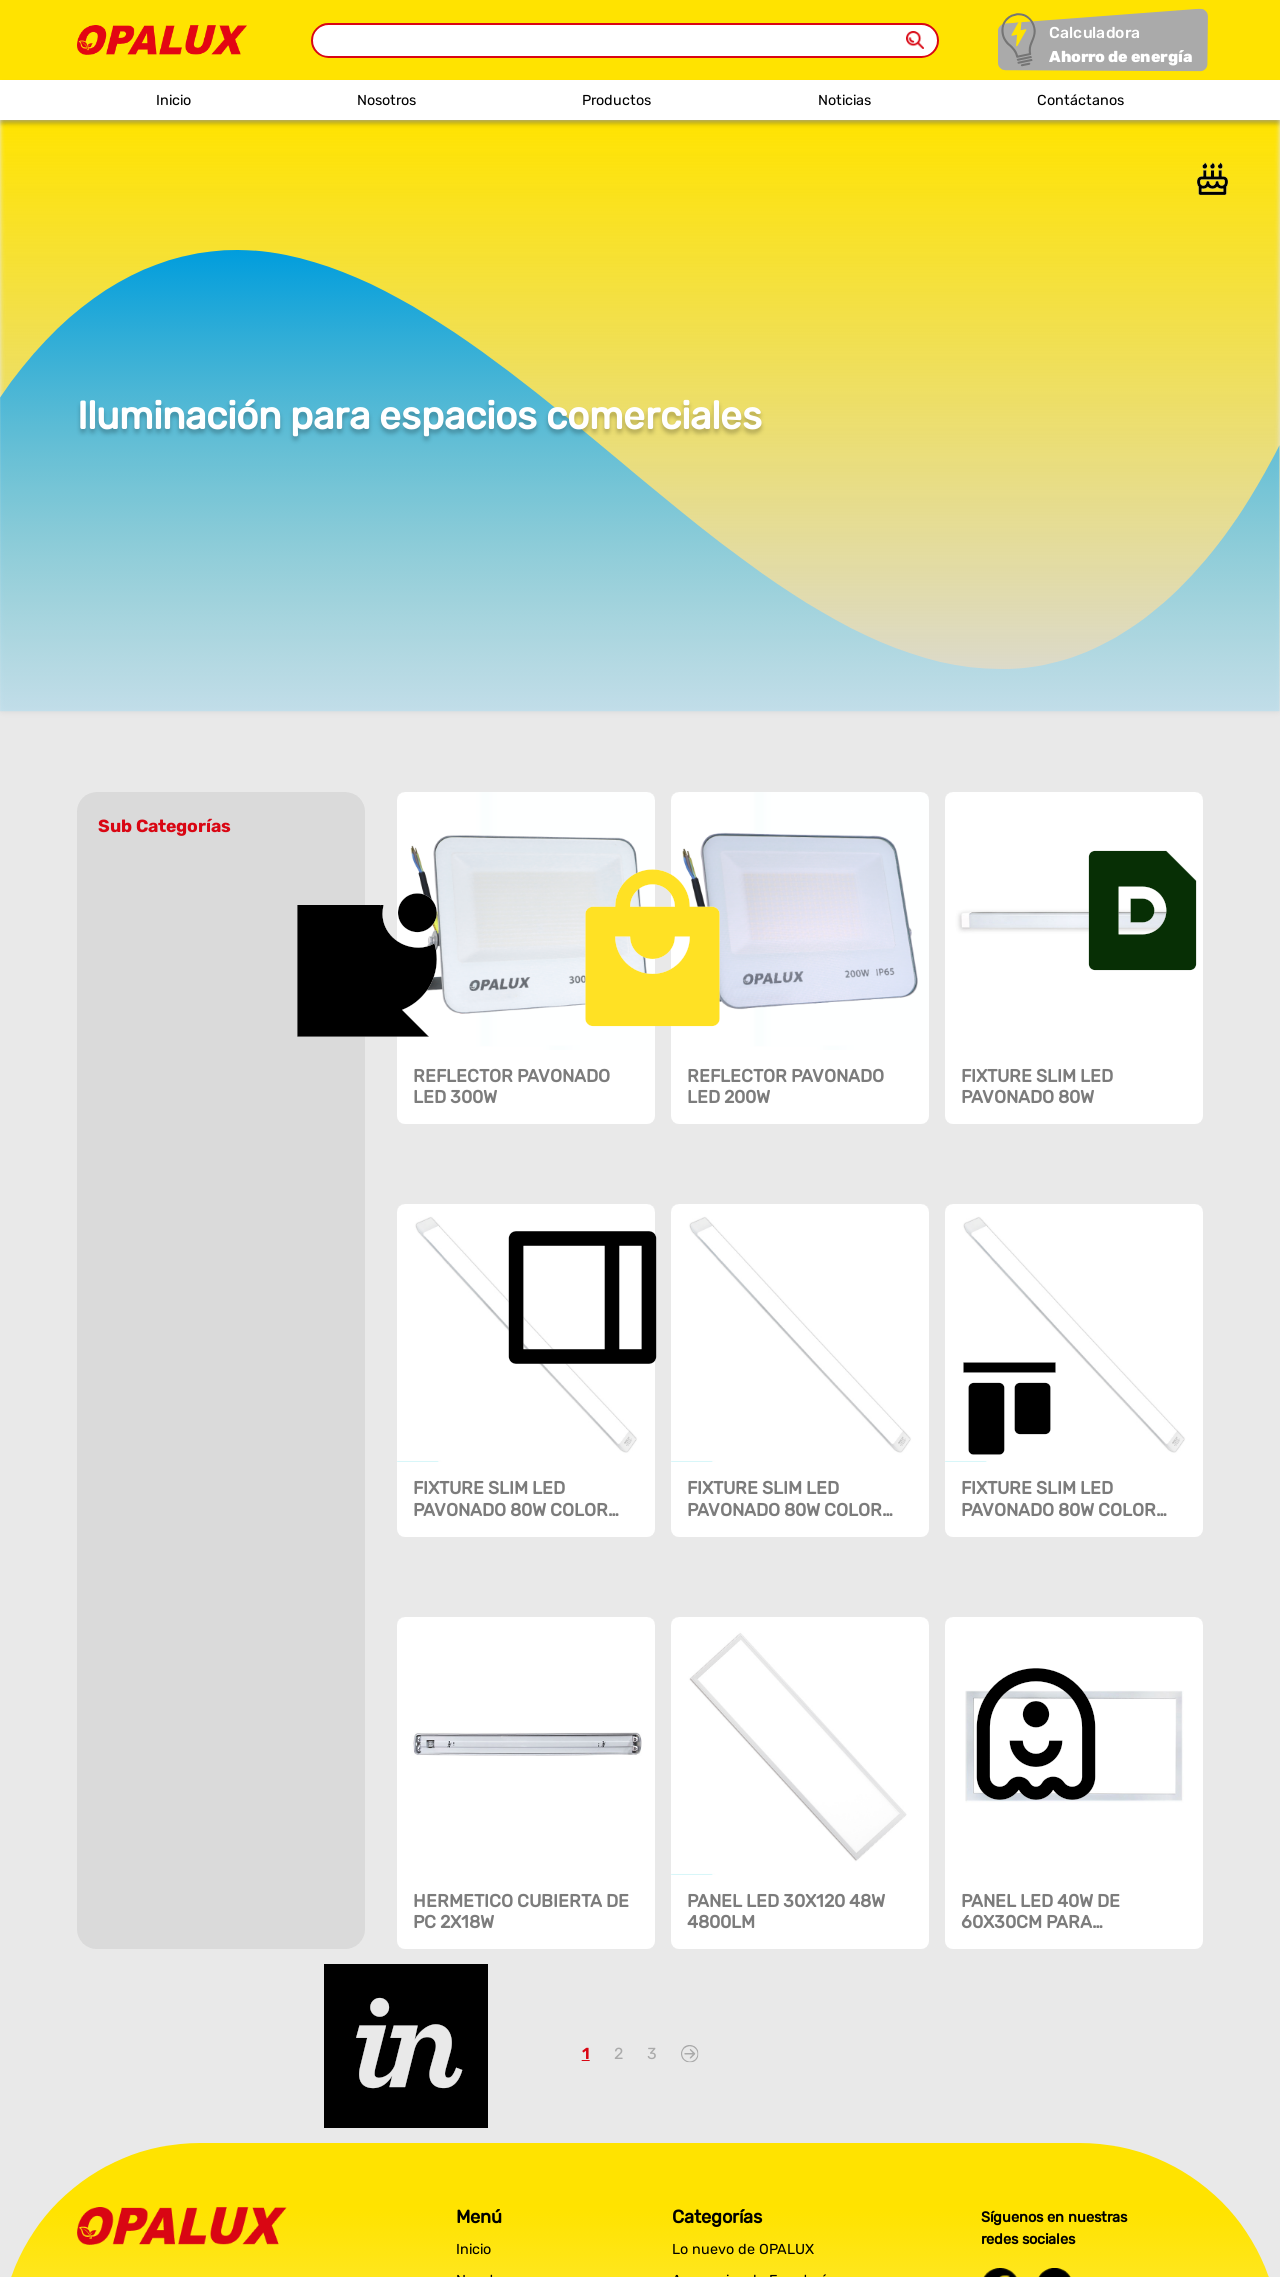 The width and height of the screenshot is (1280, 2277). I want to click on open InVision app, so click(406, 2046).